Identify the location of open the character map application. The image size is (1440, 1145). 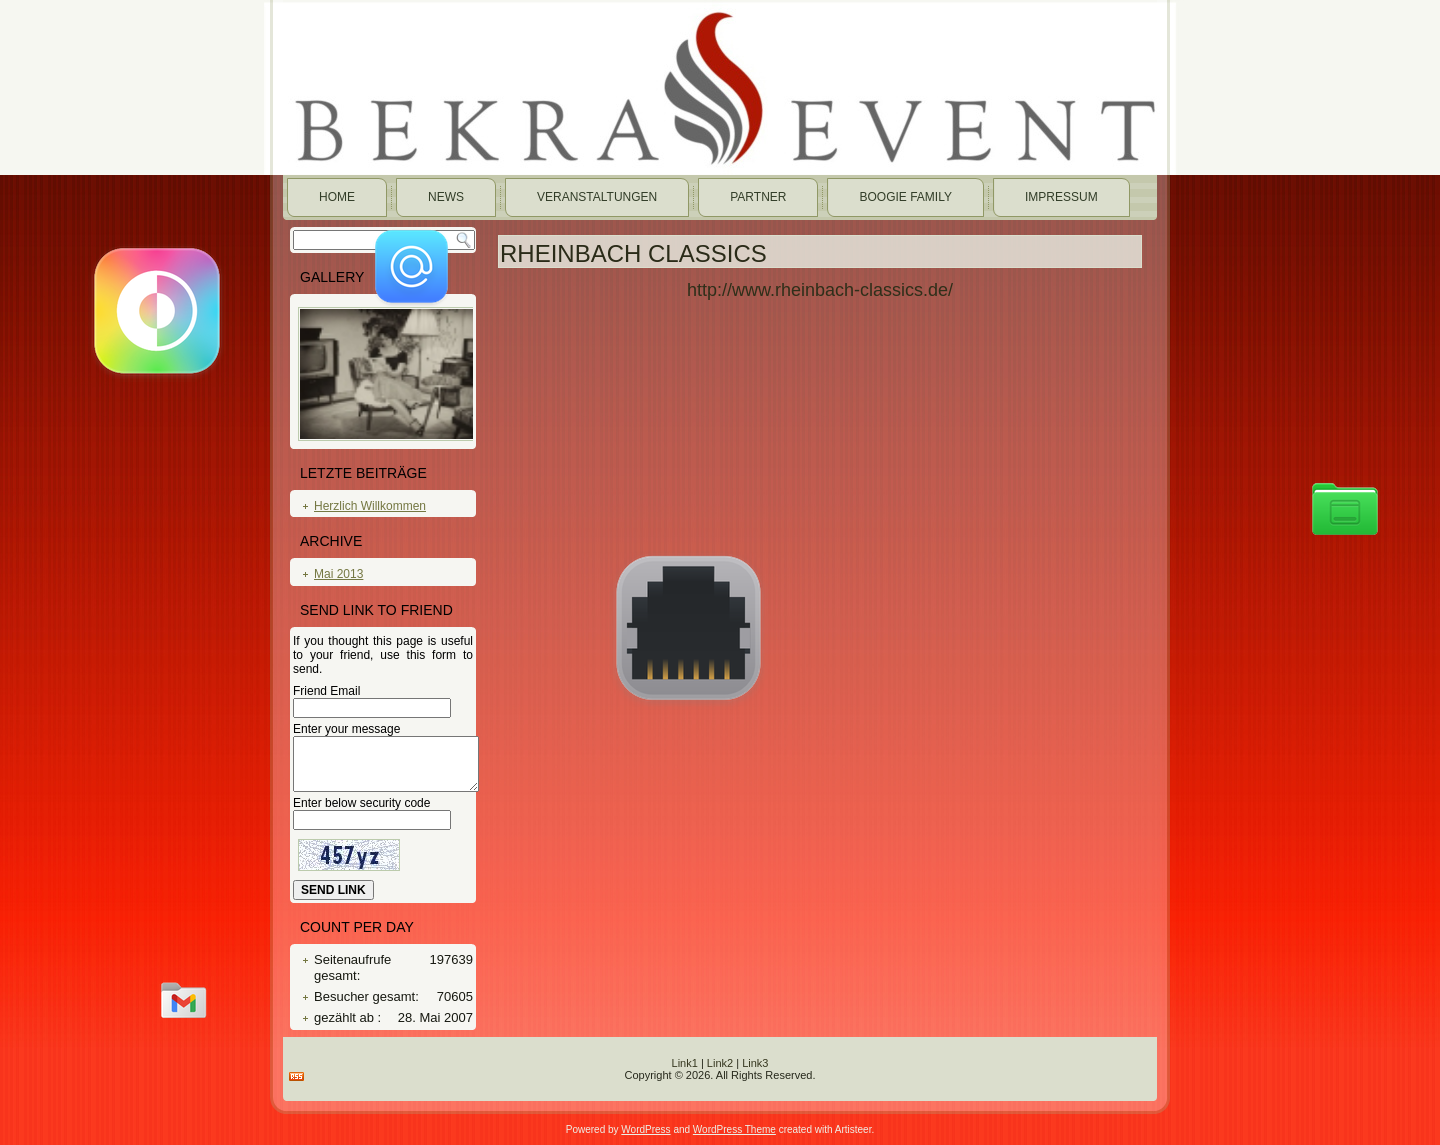
(411, 266).